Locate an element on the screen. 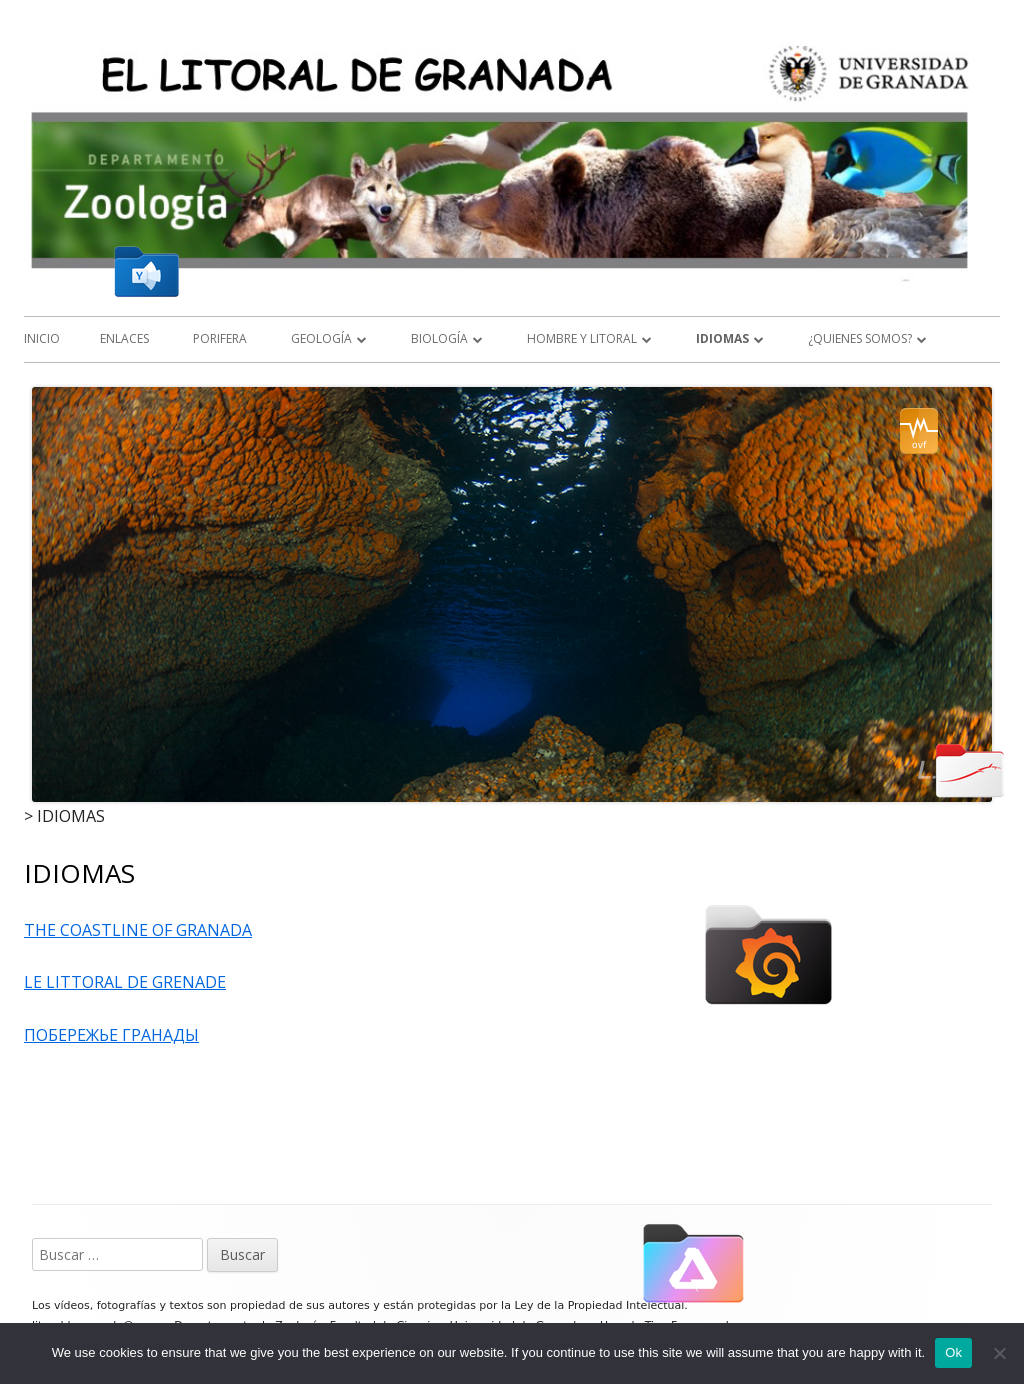  open a VirtualBox appliance file is located at coordinates (919, 431).